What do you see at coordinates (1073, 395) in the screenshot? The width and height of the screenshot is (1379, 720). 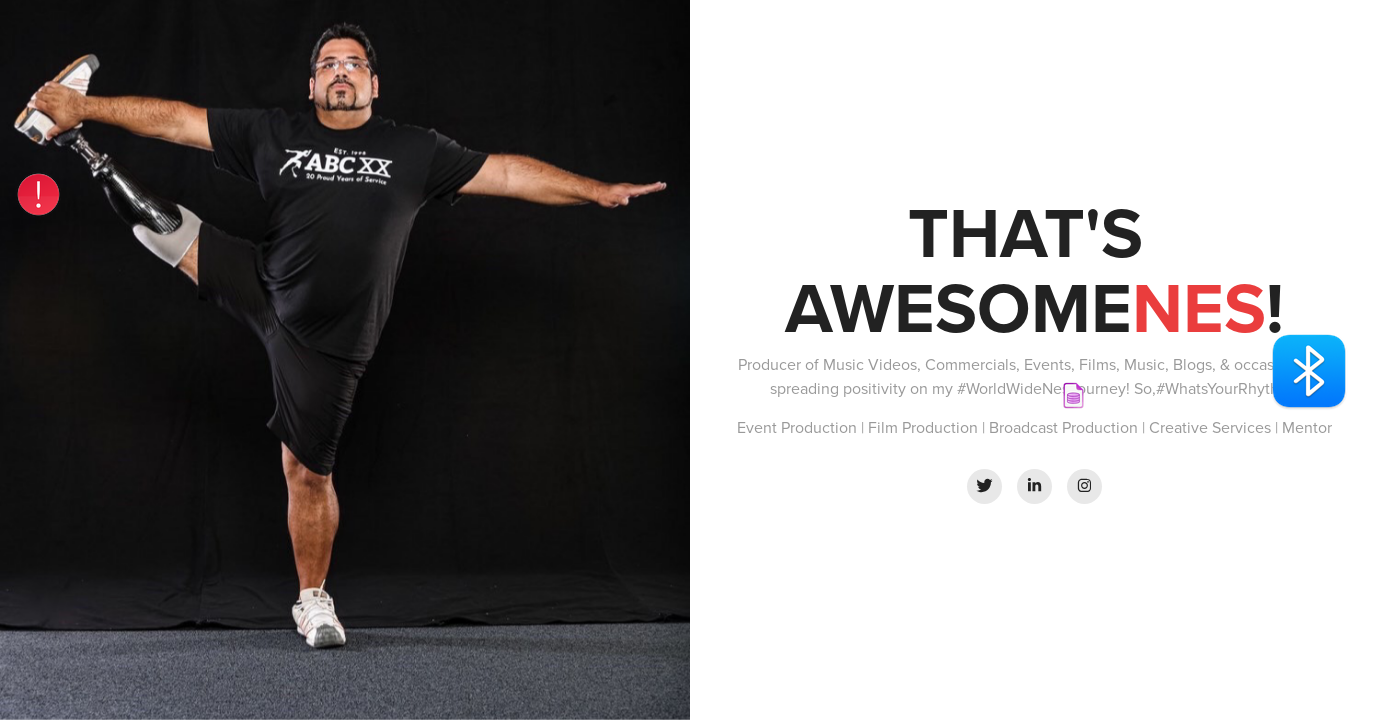 I see `open a database template file` at bounding box center [1073, 395].